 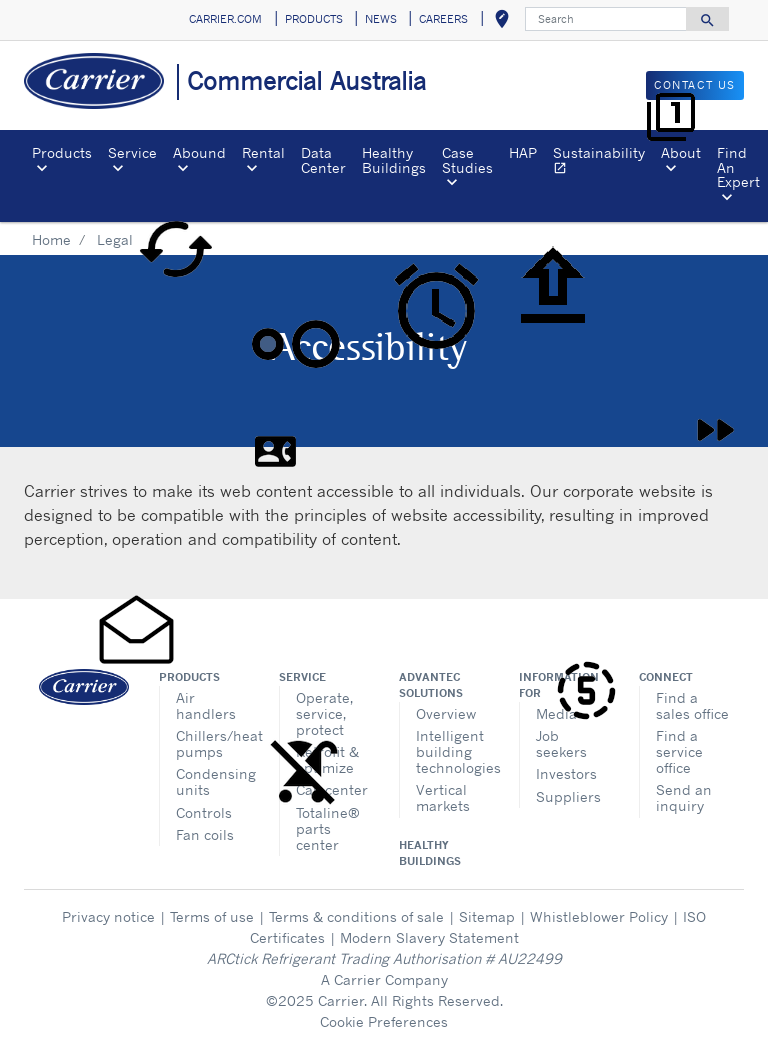 What do you see at coordinates (176, 249) in the screenshot?
I see `refresh or reload content` at bounding box center [176, 249].